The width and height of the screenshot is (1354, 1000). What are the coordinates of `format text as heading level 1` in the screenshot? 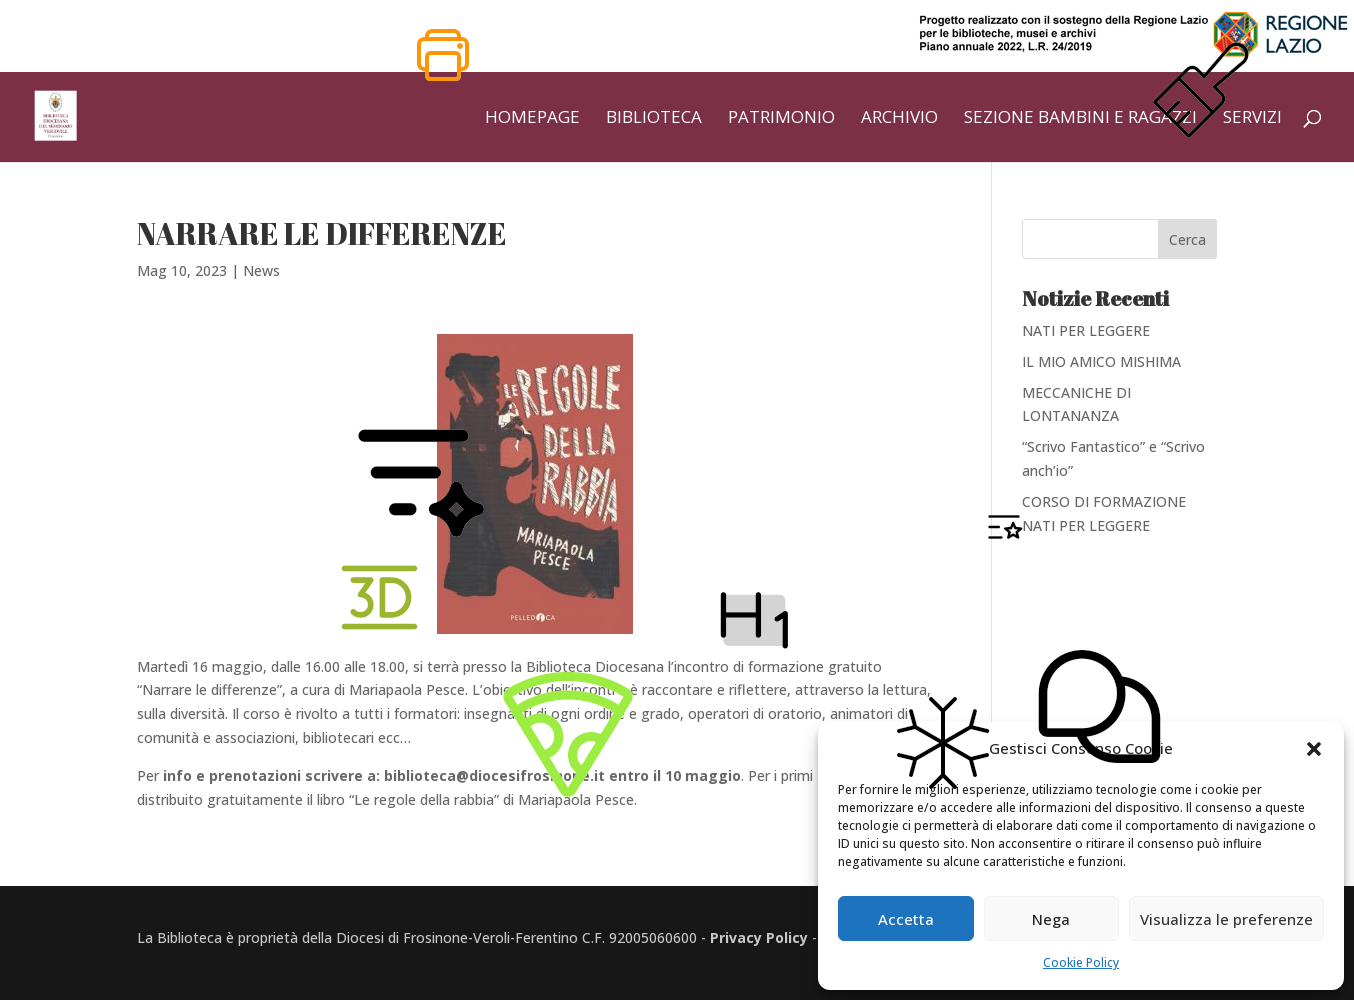 It's located at (753, 619).